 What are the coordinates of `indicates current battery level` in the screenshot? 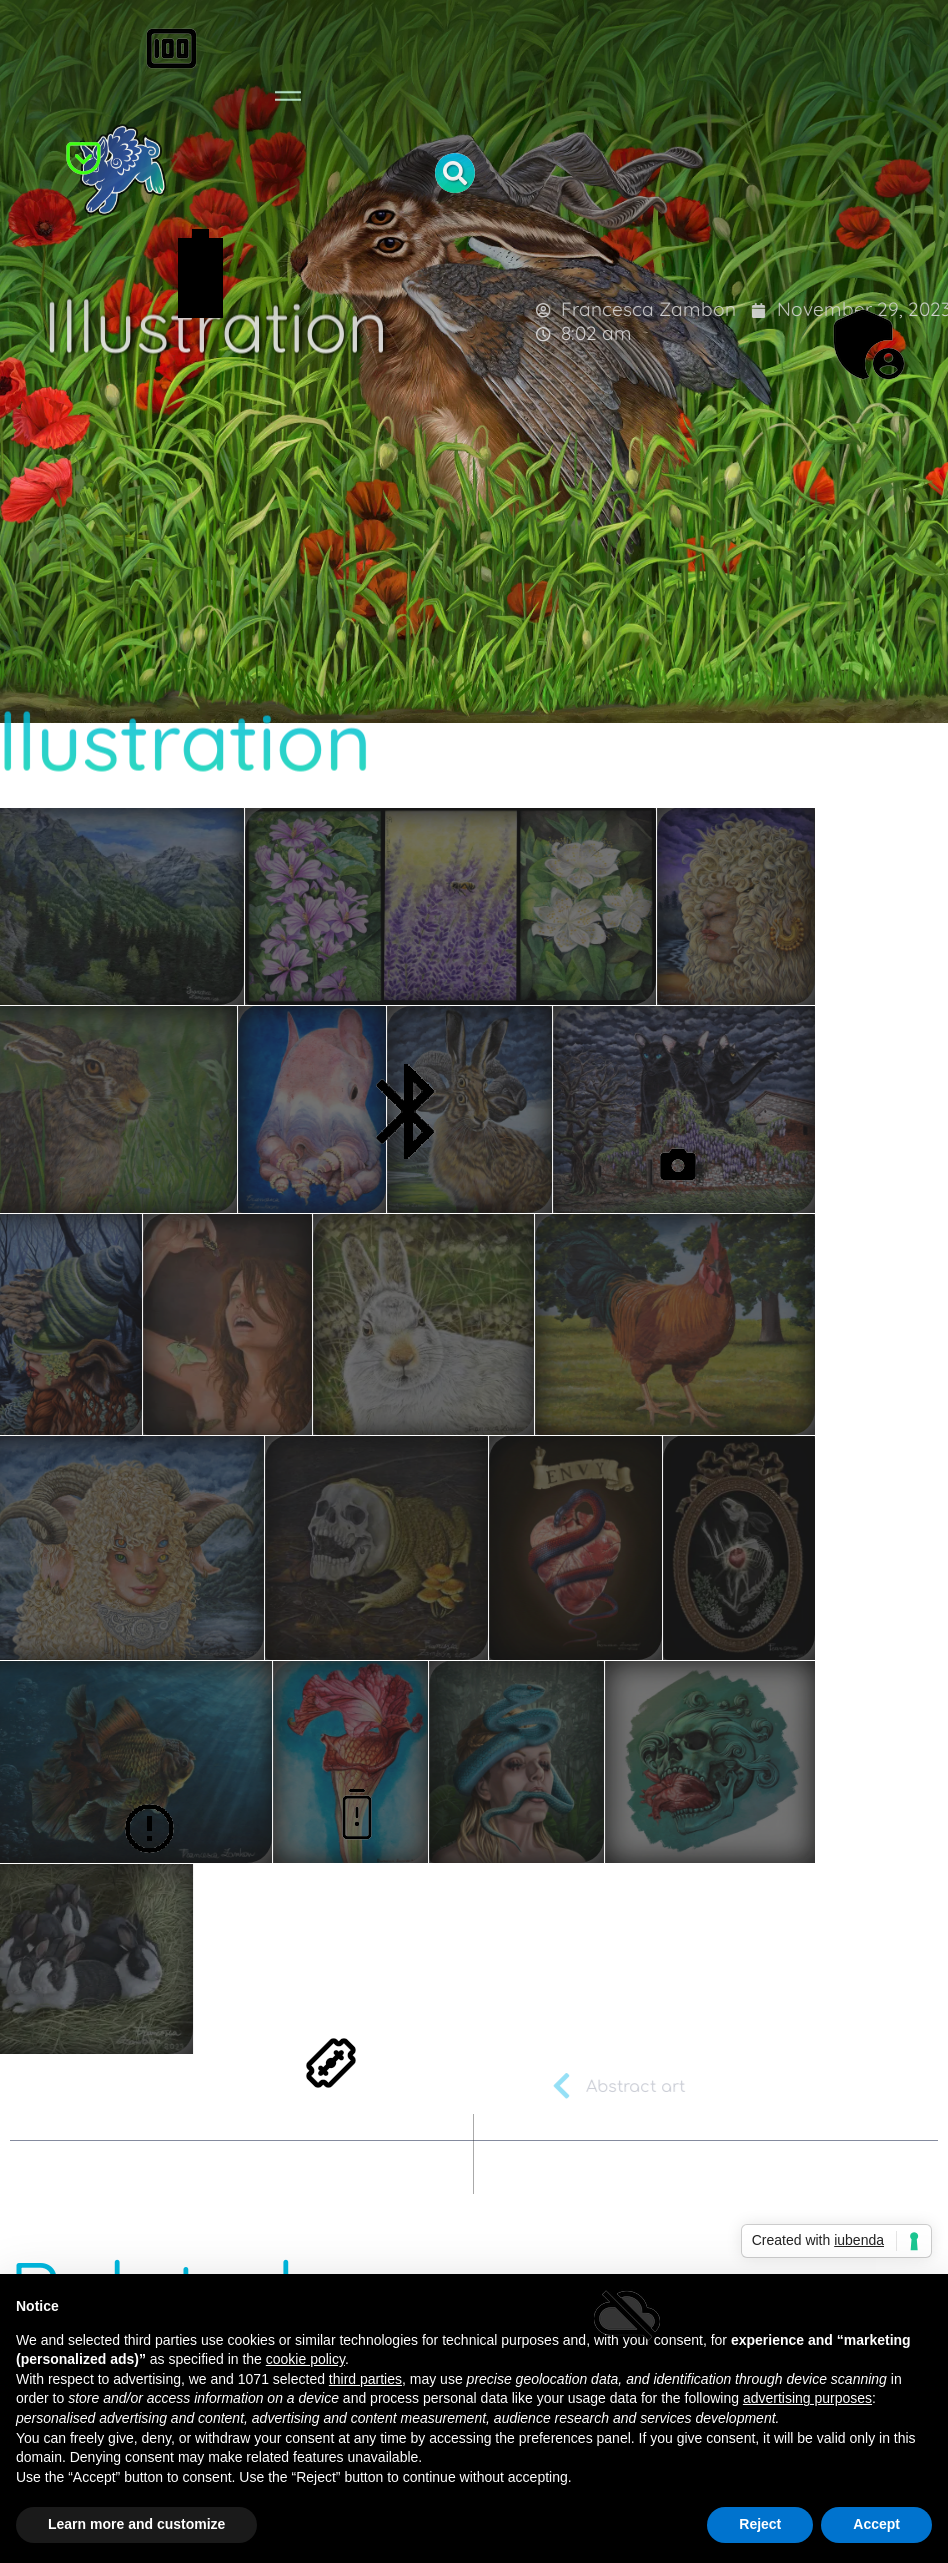 It's located at (200, 273).